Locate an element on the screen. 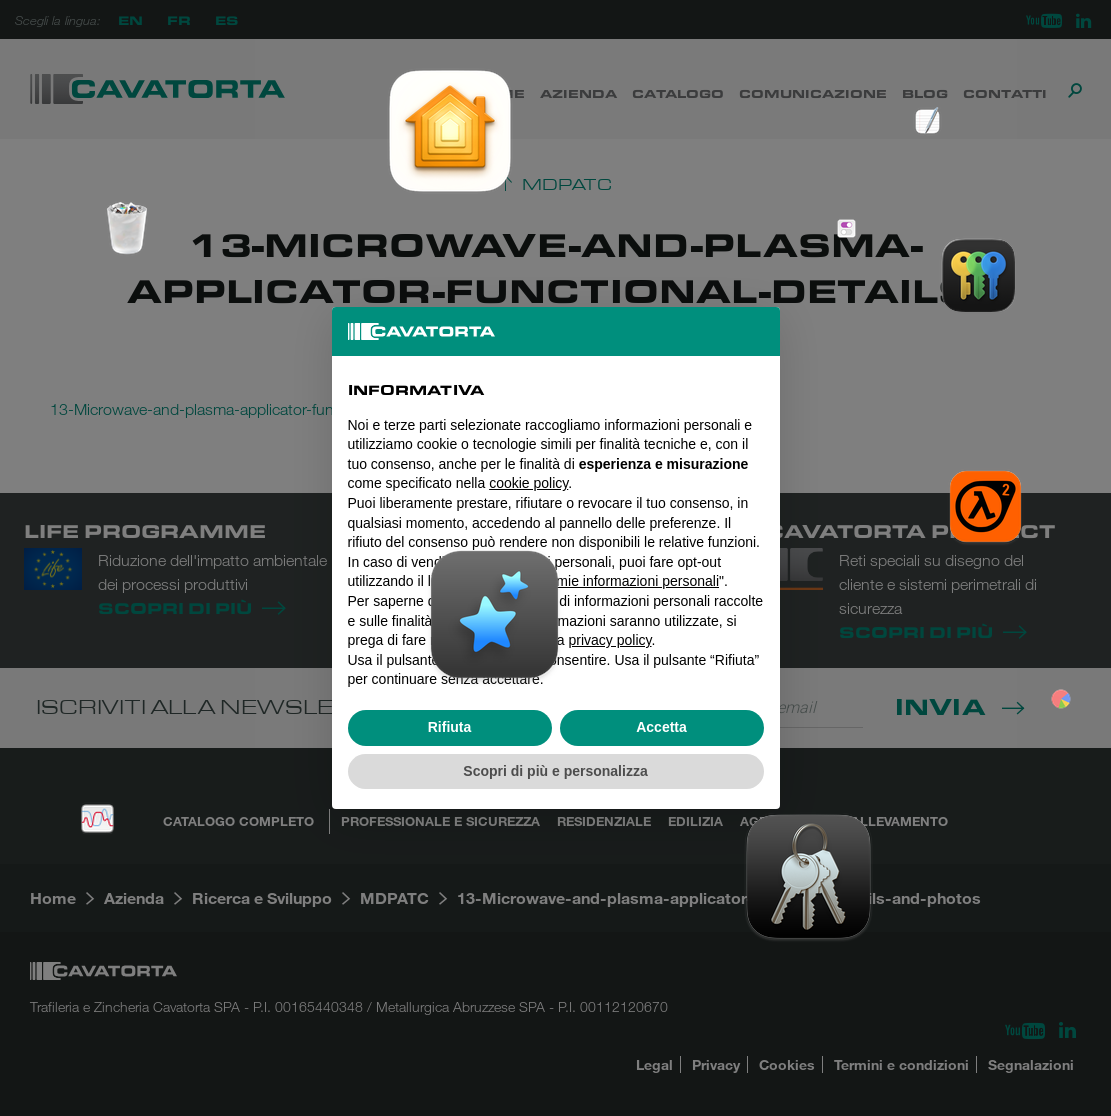  open unity tweak tool settings is located at coordinates (846, 228).